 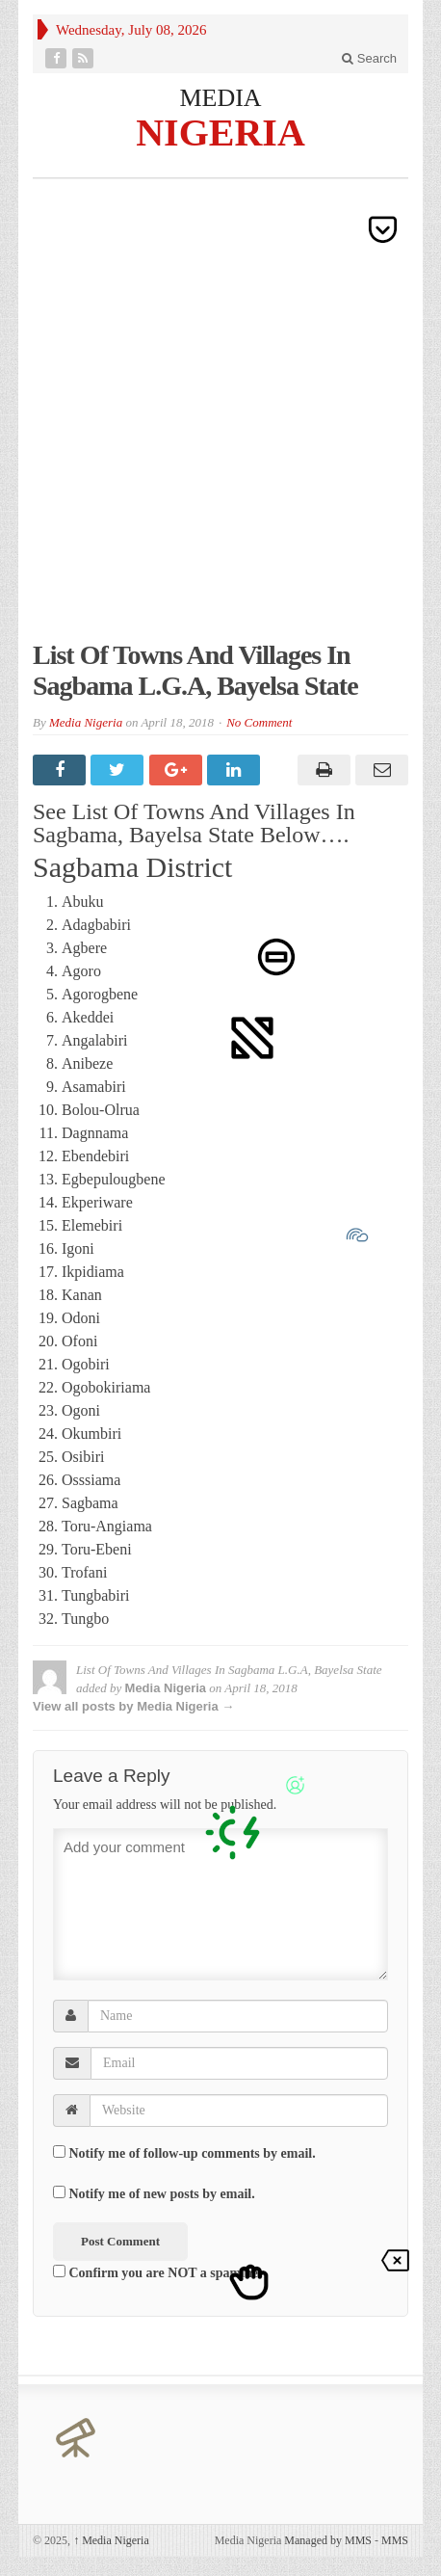 I want to click on drag to reorder or move an item, so click(x=249, y=2281).